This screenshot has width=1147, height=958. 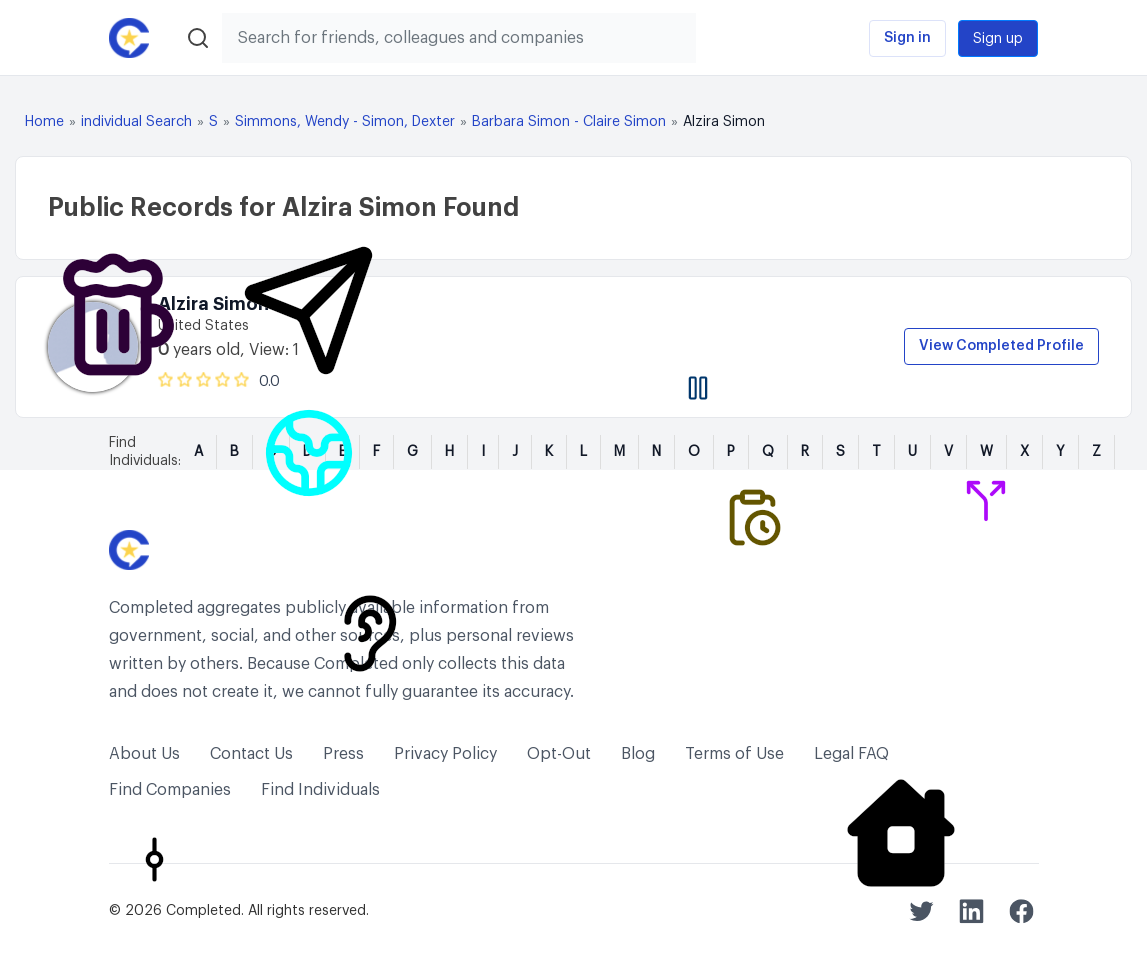 What do you see at coordinates (752, 517) in the screenshot?
I see `view clipboard history` at bounding box center [752, 517].